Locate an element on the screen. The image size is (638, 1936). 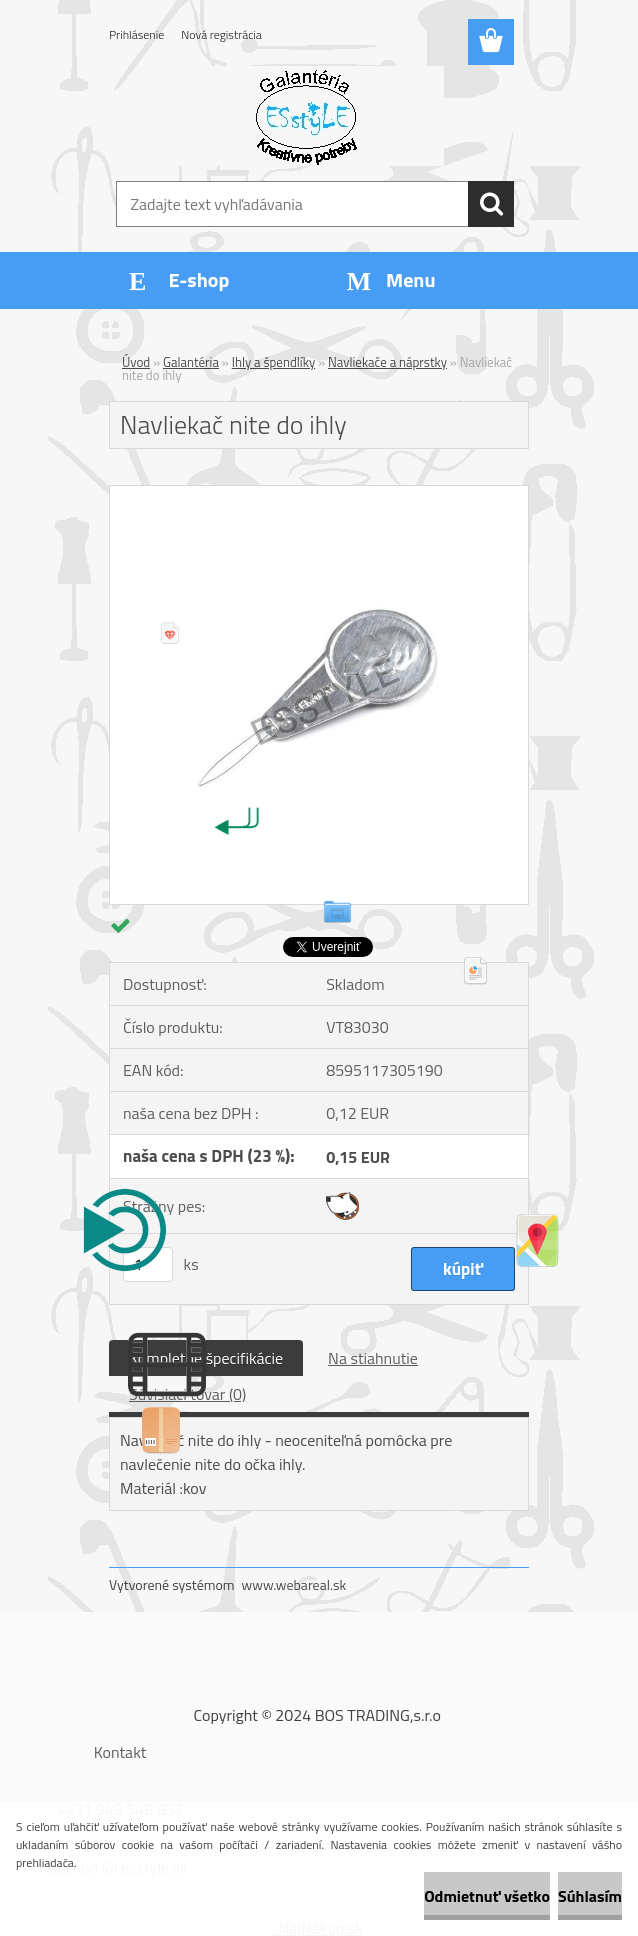
a compressed archive or package file is located at coordinates (161, 1430).